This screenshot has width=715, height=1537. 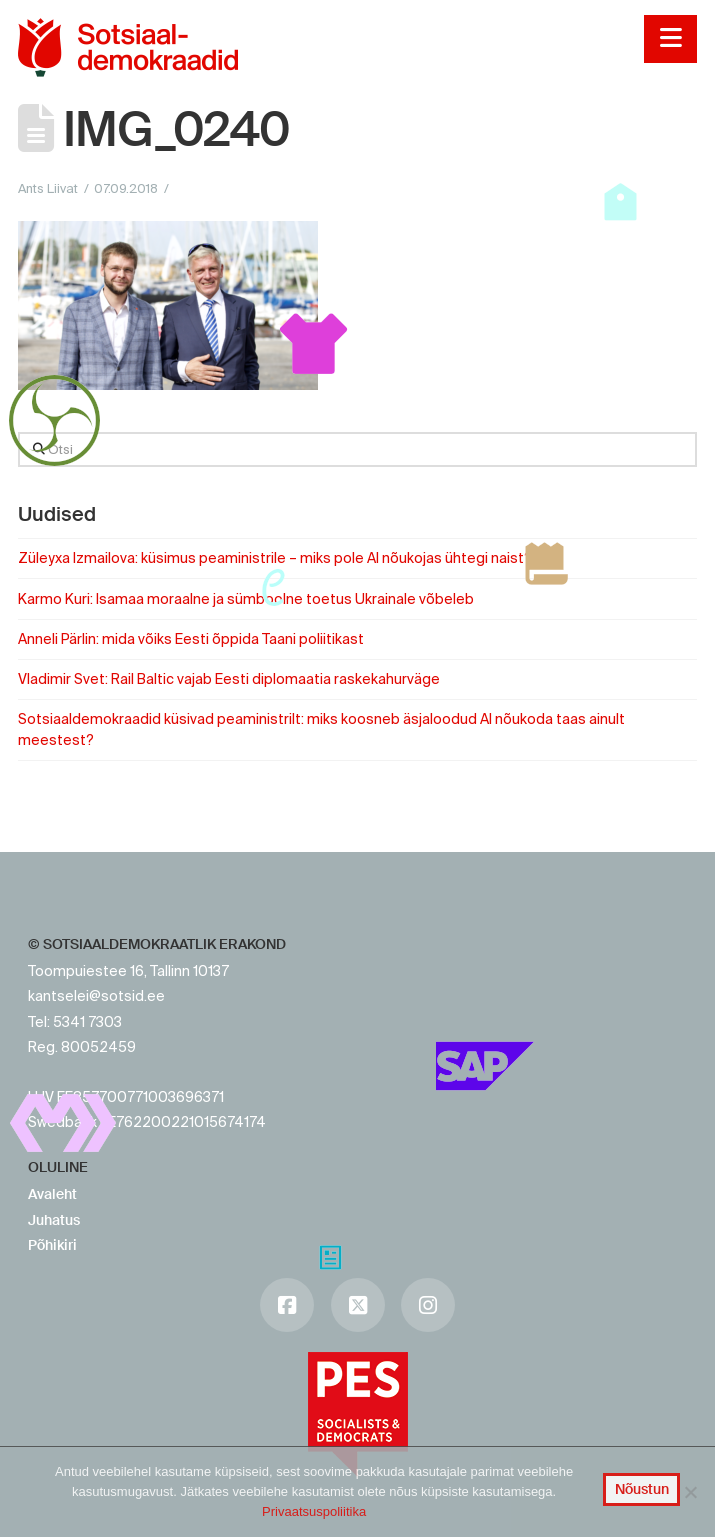 What do you see at coordinates (330, 1257) in the screenshot?
I see `view article or news content` at bounding box center [330, 1257].